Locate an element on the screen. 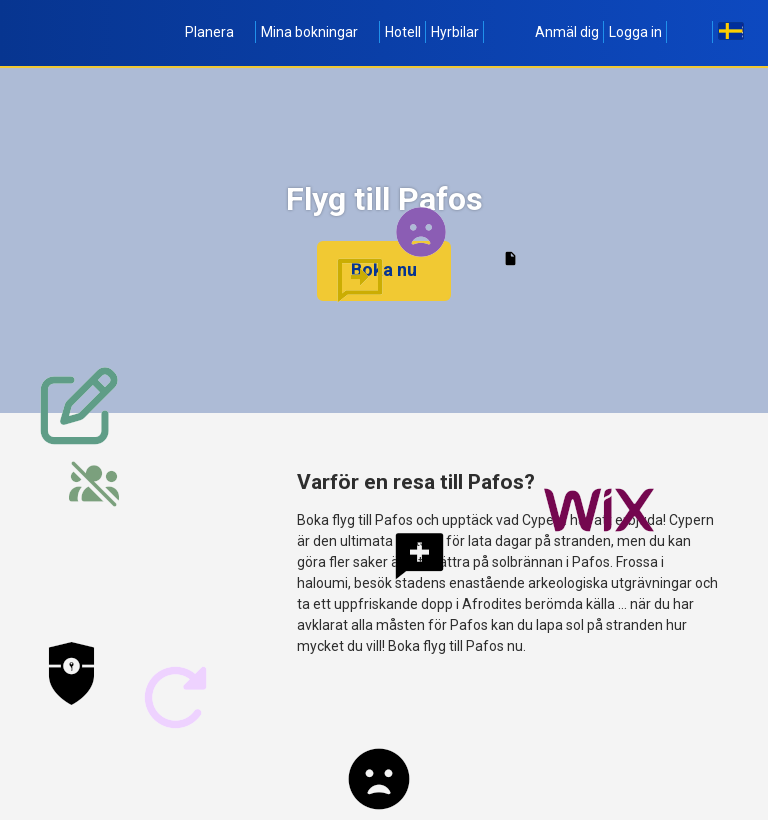  forward a chat message is located at coordinates (360, 279).